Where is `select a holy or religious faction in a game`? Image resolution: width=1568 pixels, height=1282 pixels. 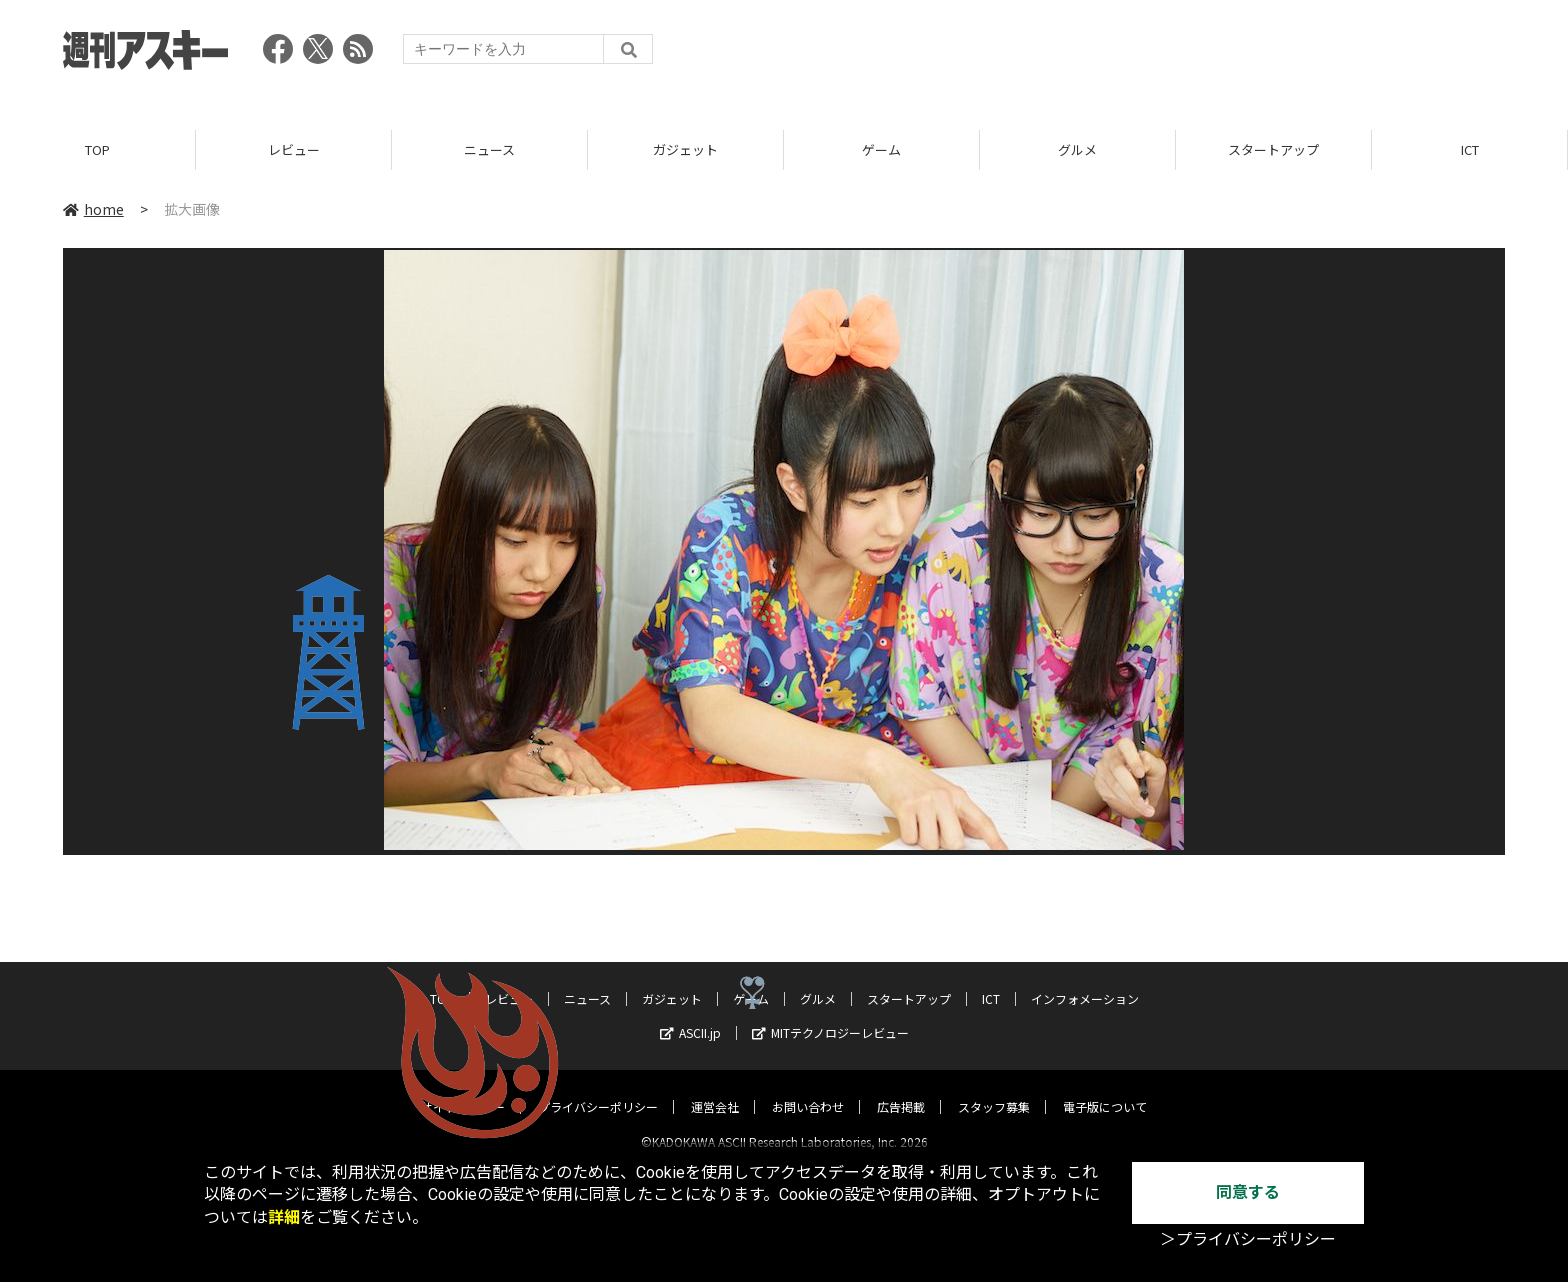 select a holy or religious faction in a game is located at coordinates (752, 992).